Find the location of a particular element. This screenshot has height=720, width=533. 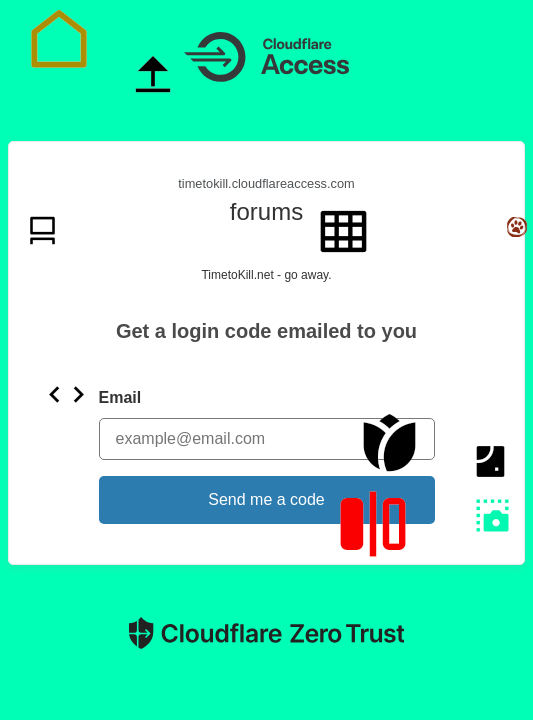

access nature or garden-related features is located at coordinates (389, 442).